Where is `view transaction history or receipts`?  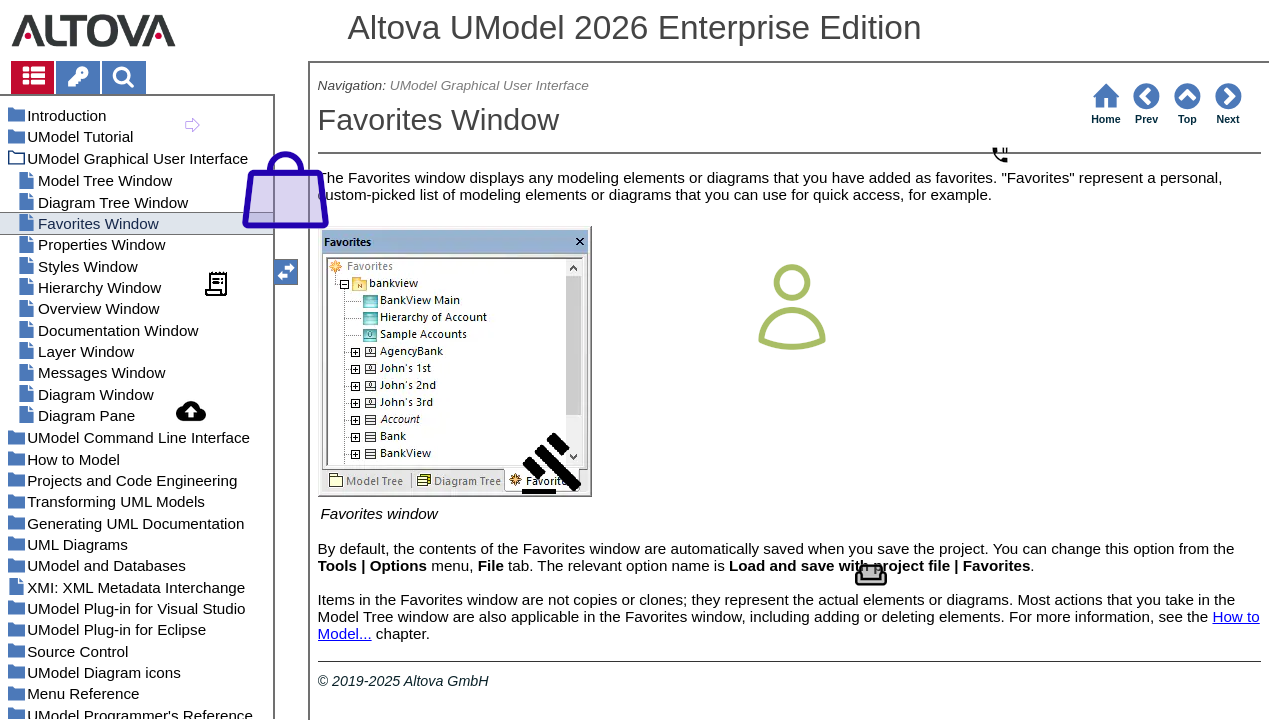 view transaction history or receipts is located at coordinates (216, 284).